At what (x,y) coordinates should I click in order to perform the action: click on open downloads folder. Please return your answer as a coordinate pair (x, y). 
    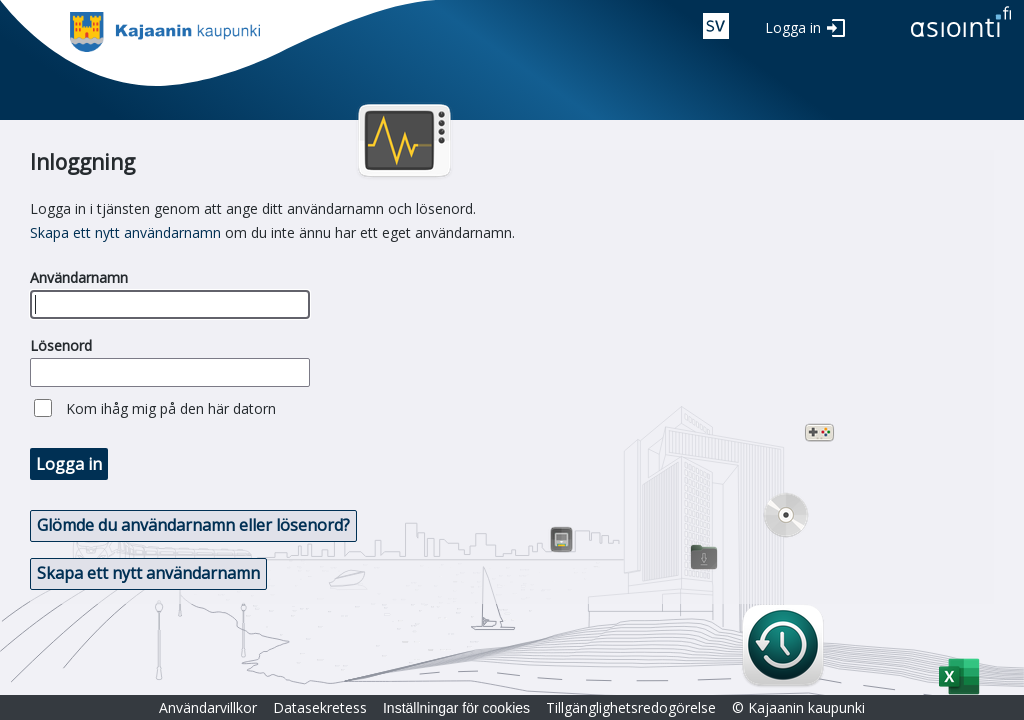
    Looking at the image, I should click on (704, 557).